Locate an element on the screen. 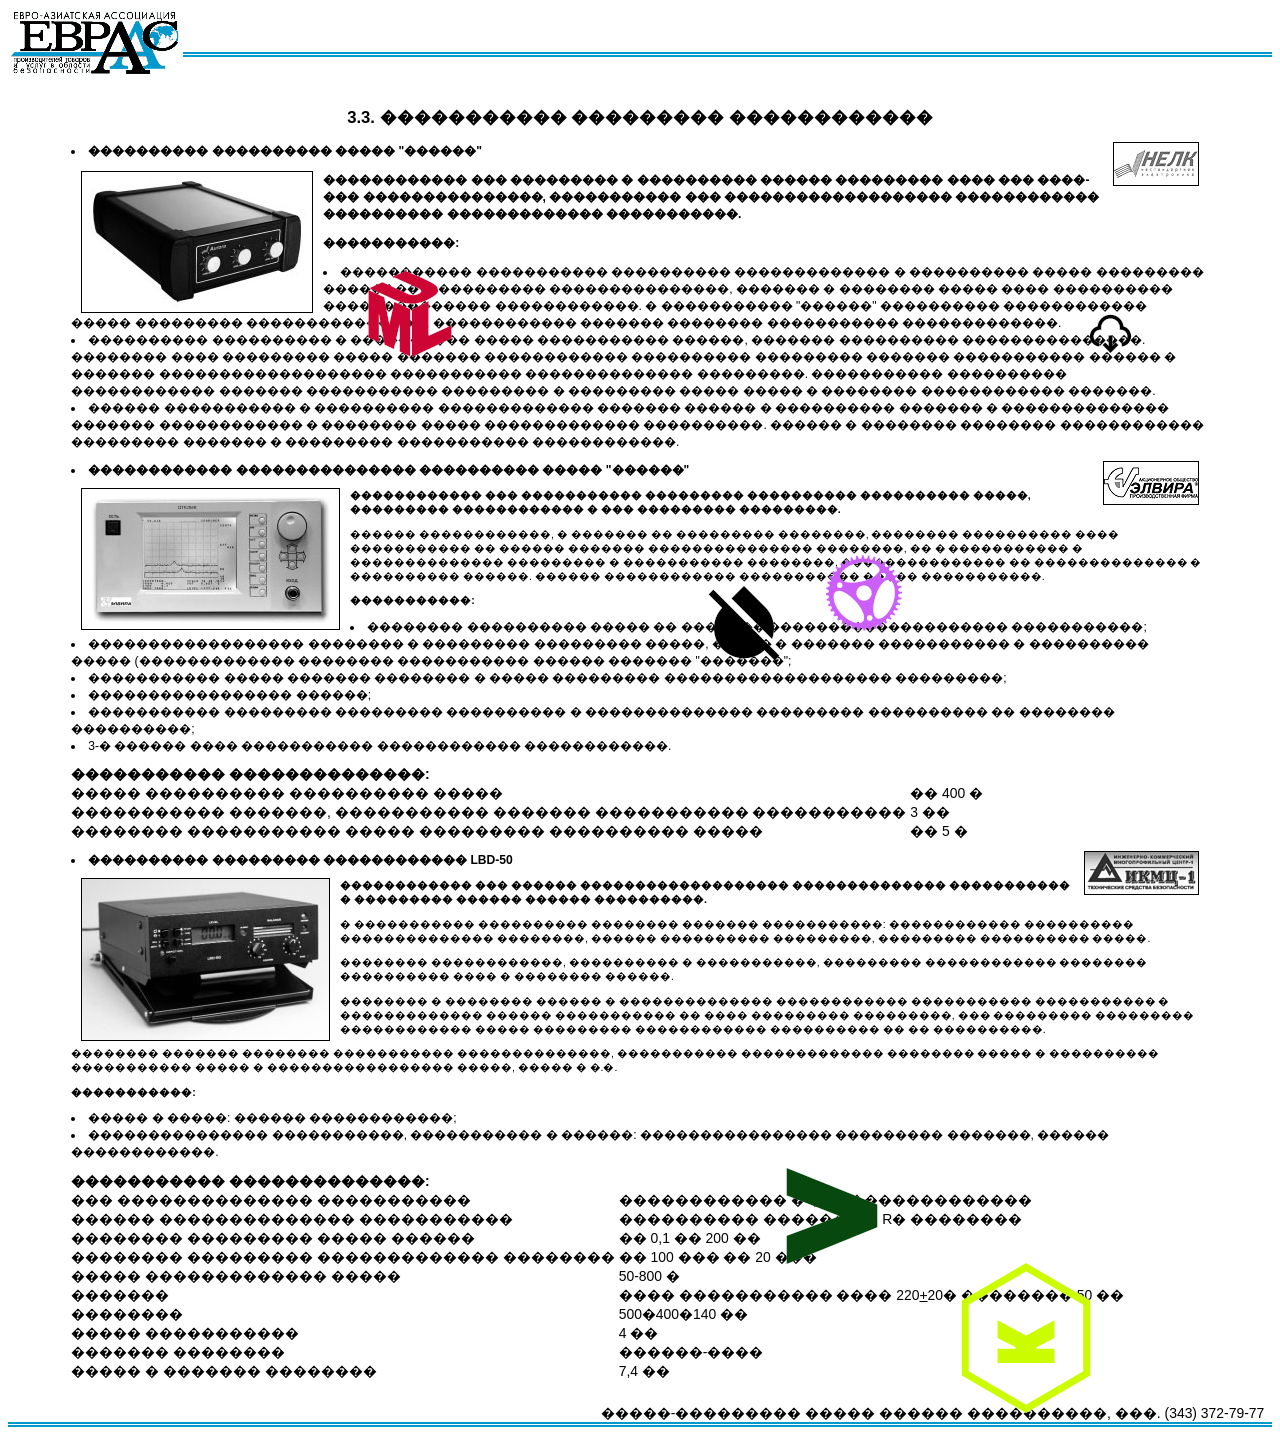 This screenshot has width=1280, height=1440. accenture company logo is located at coordinates (832, 1216).